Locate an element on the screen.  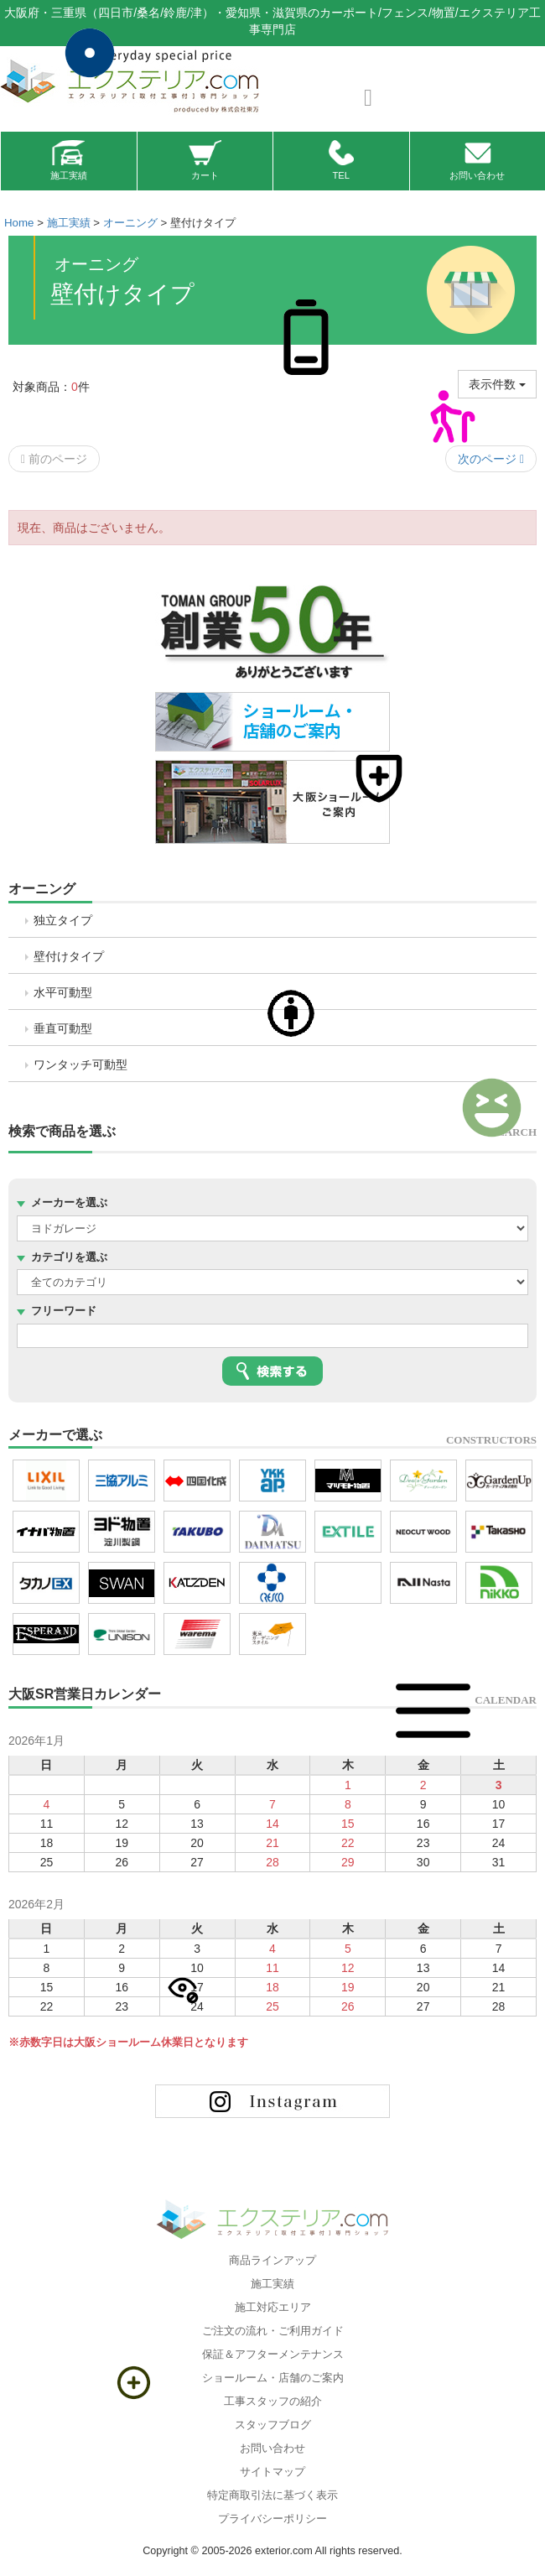
disable visibility or hide content is located at coordinates (182, 1987).